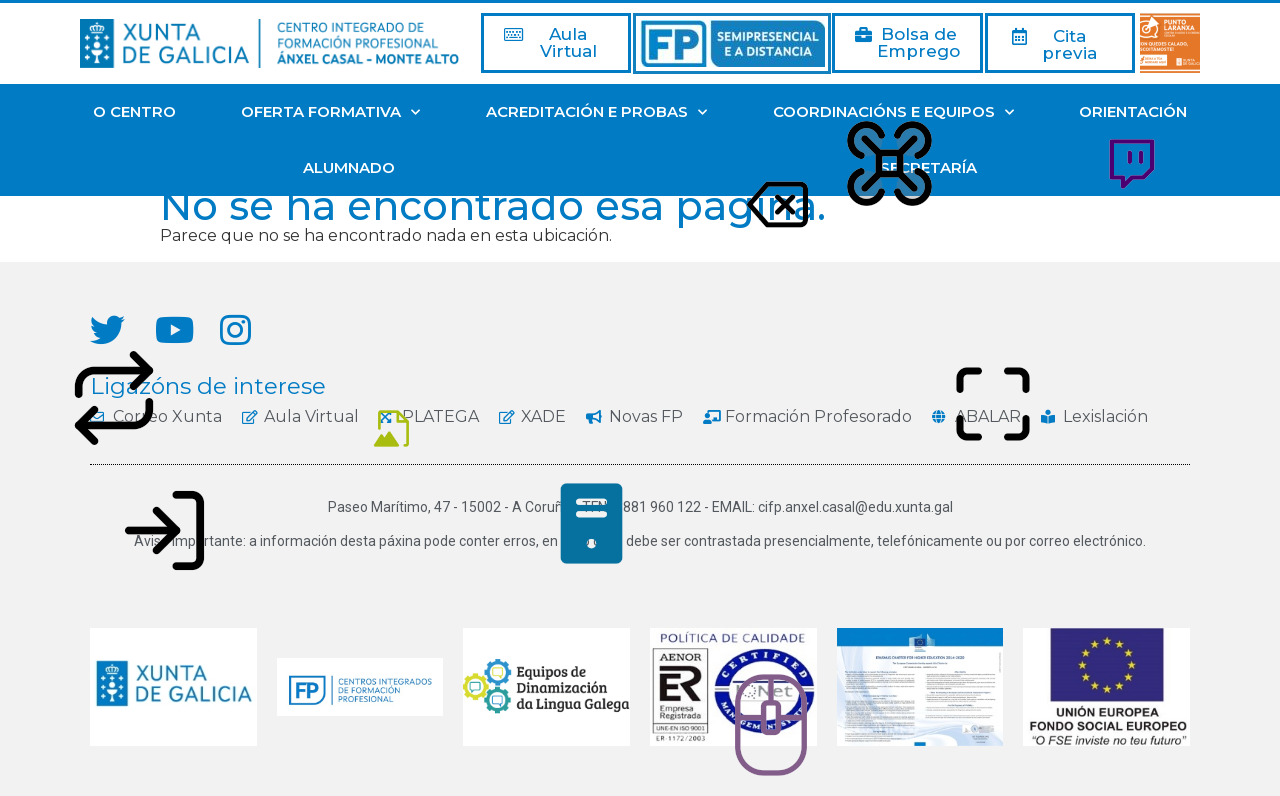  Describe the element at coordinates (1132, 164) in the screenshot. I see `open twitch app` at that location.